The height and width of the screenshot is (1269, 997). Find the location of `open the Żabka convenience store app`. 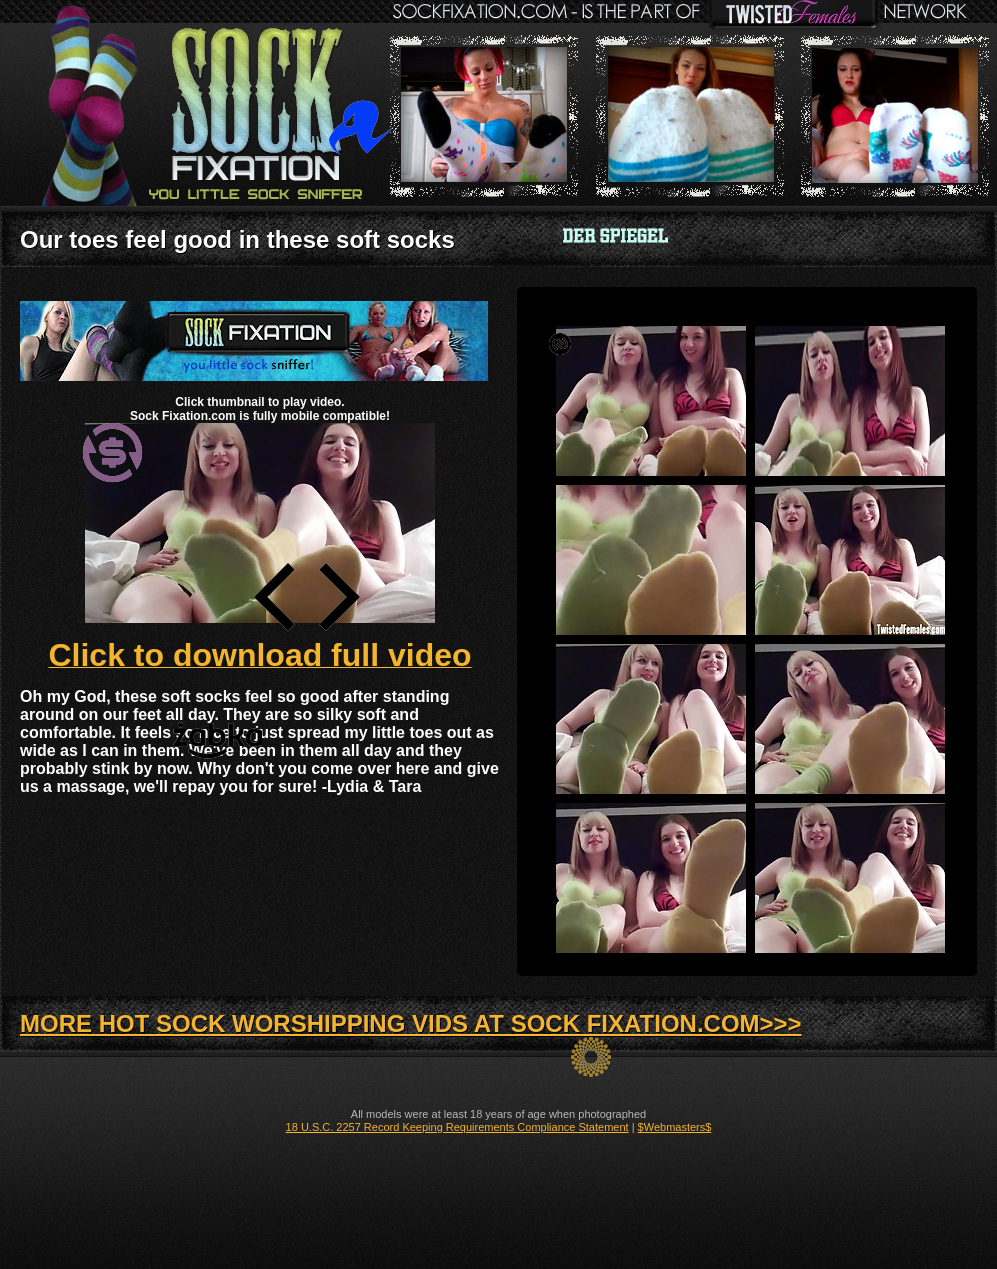

open the Żabka convenience store app is located at coordinates (217, 740).